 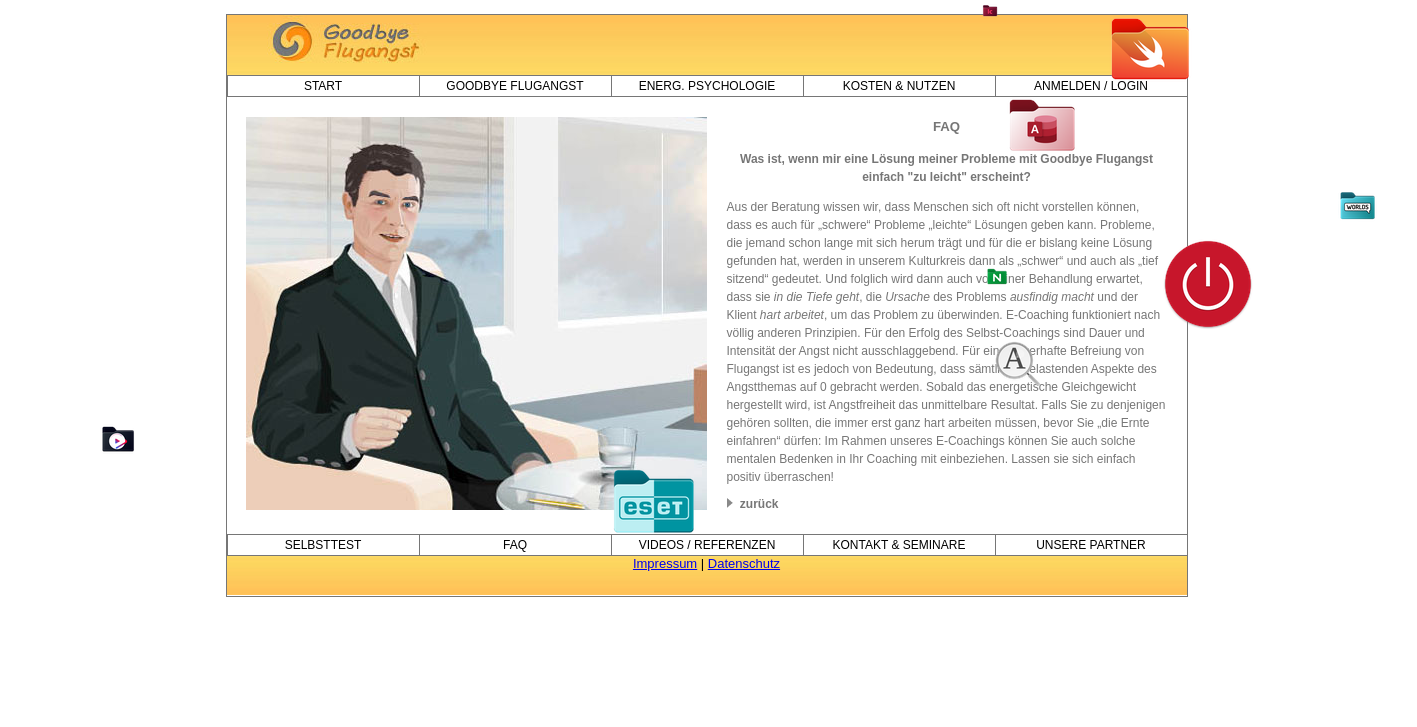 I want to click on open vrchat worlds folder, so click(x=1357, y=206).